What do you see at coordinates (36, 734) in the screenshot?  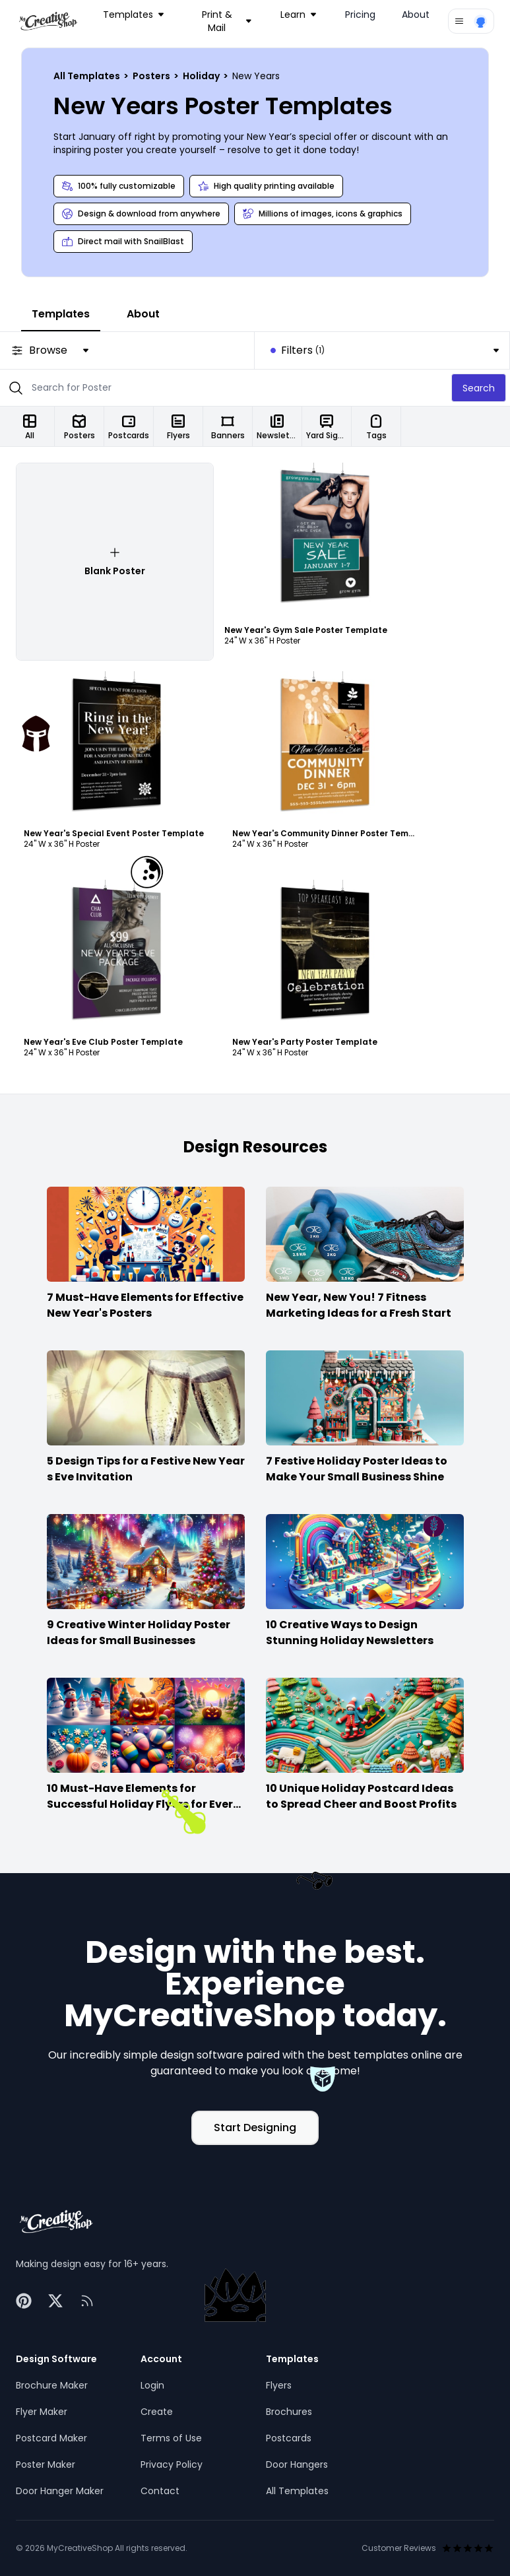 I see `select warrior or knight character class` at bounding box center [36, 734].